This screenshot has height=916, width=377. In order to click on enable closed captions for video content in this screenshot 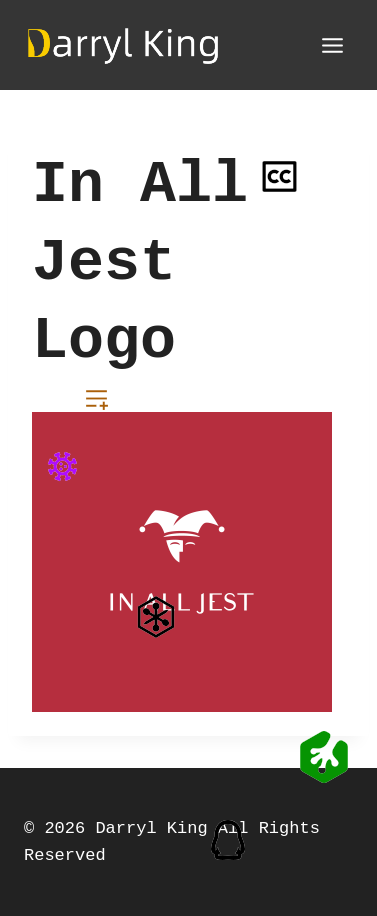, I will do `click(279, 176)`.